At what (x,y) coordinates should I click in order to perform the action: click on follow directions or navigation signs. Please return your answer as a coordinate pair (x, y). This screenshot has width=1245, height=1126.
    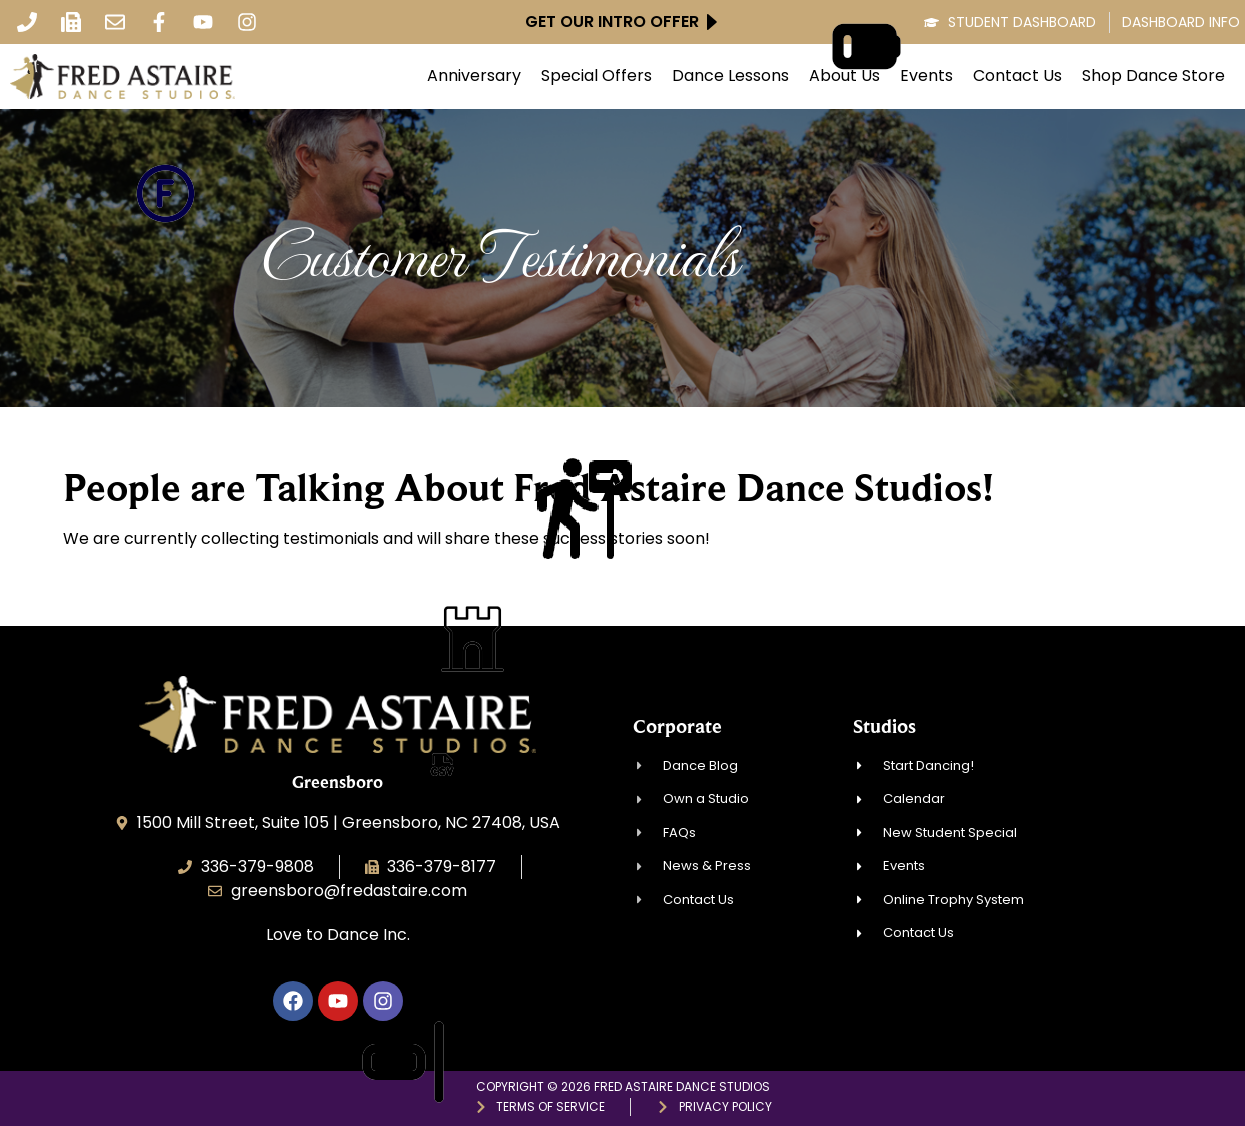
    Looking at the image, I should click on (584, 507).